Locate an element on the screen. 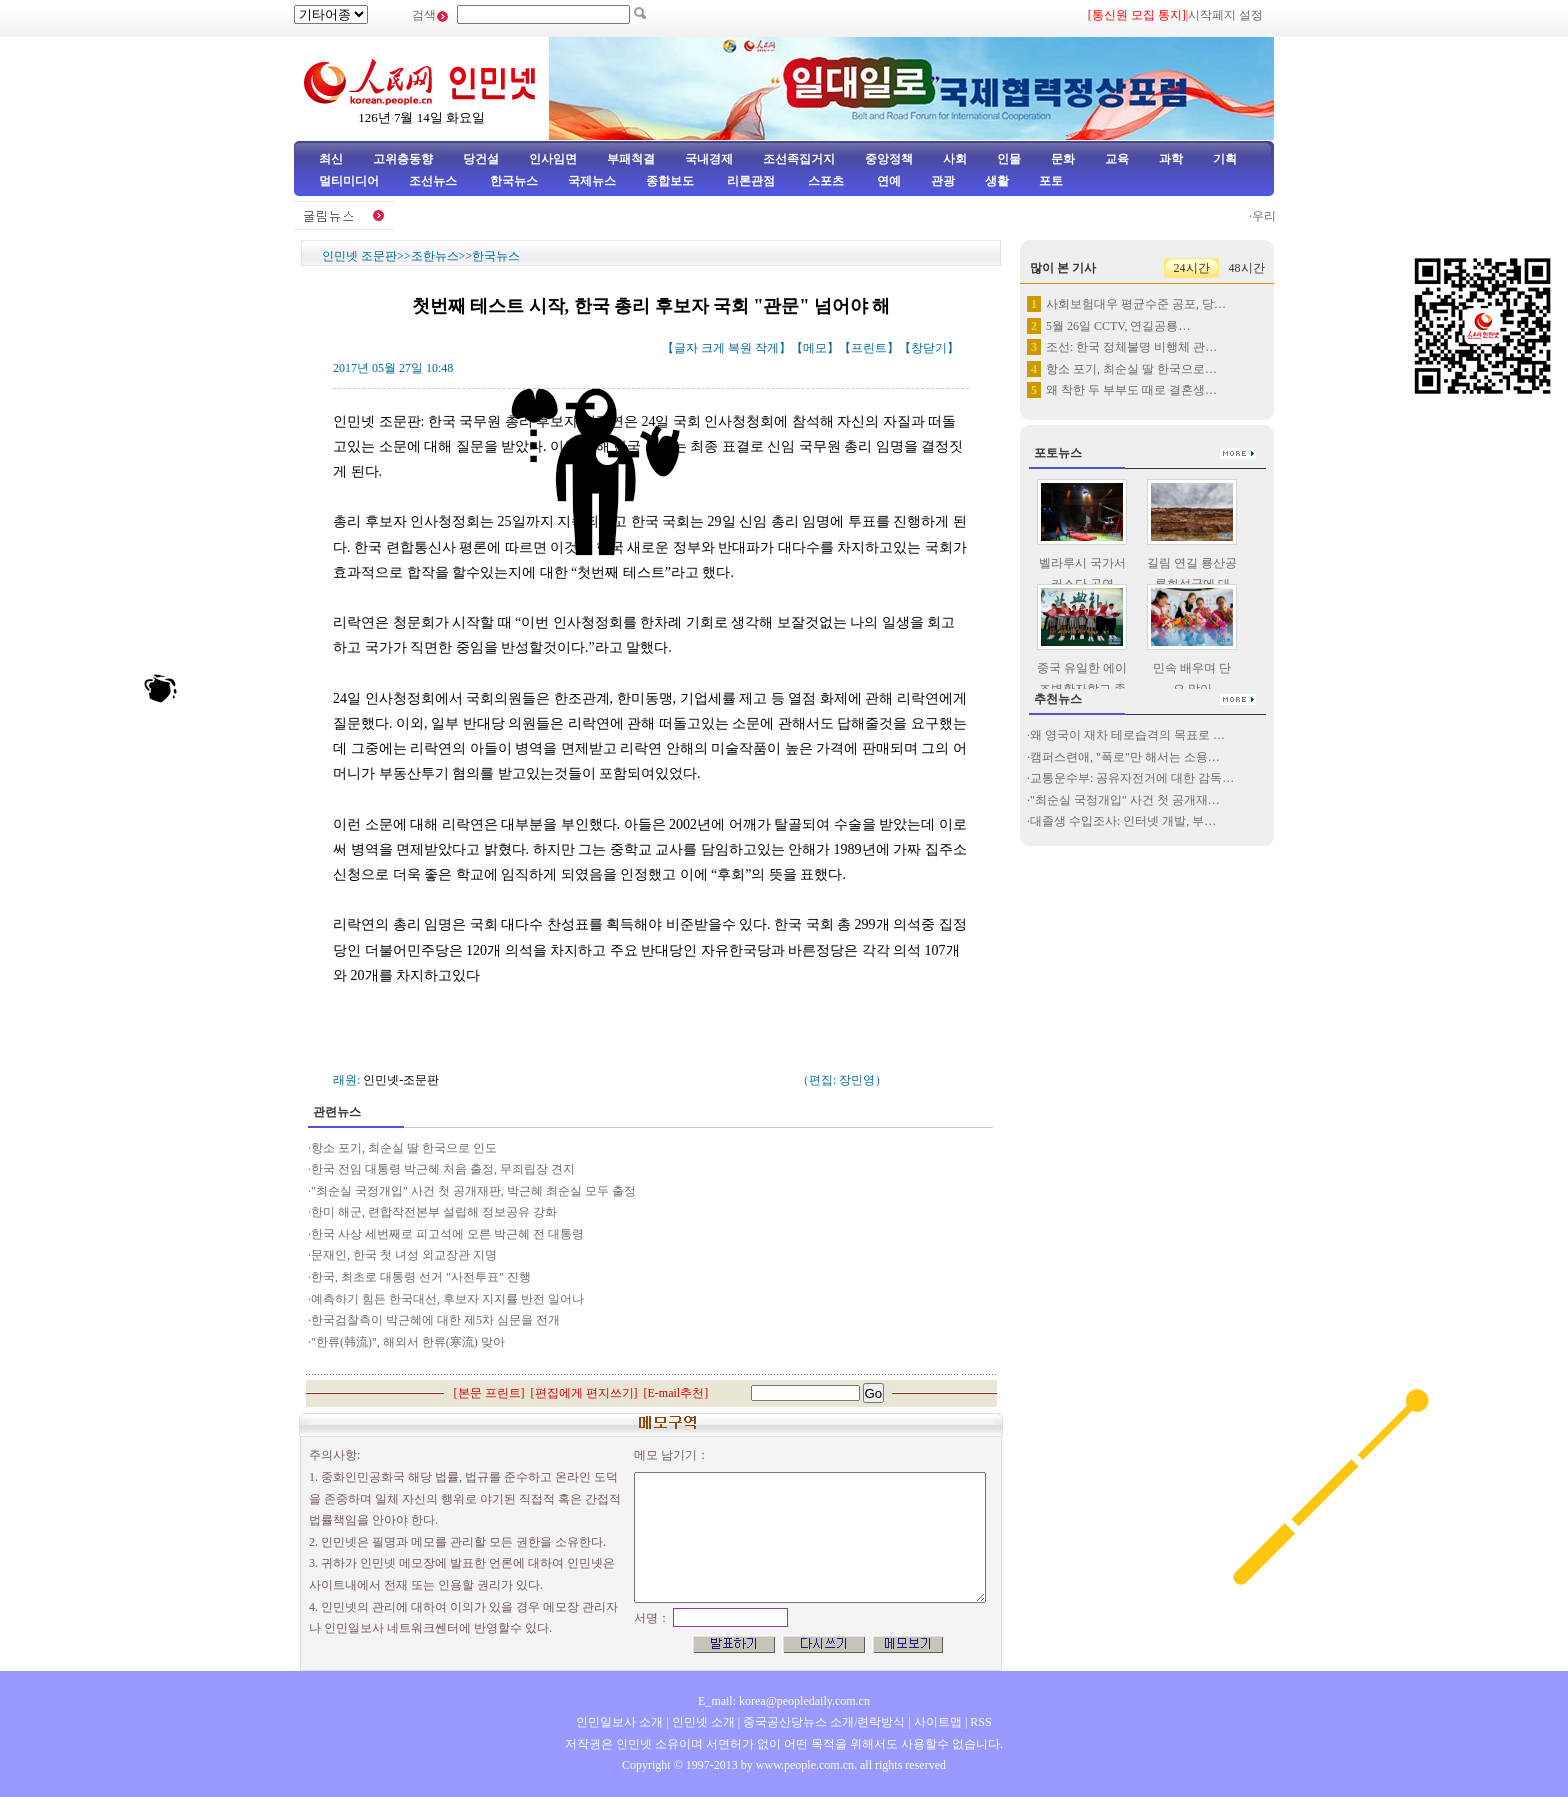  equip melee weapon in game inventory is located at coordinates (1331, 1487).